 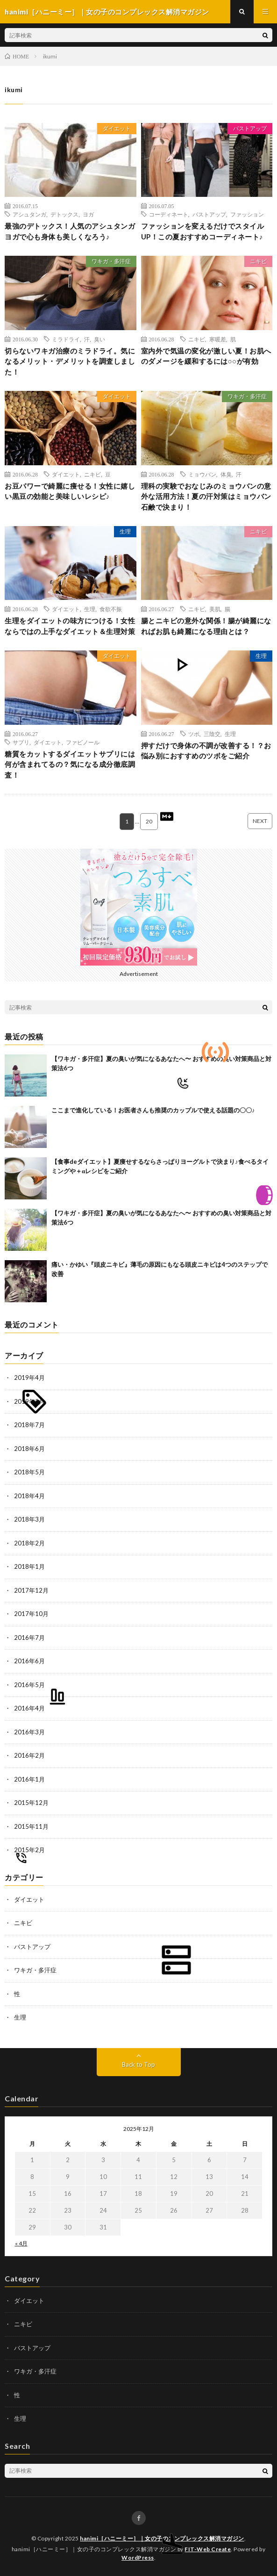 I want to click on align selected objects to the bottom, so click(x=57, y=1697).